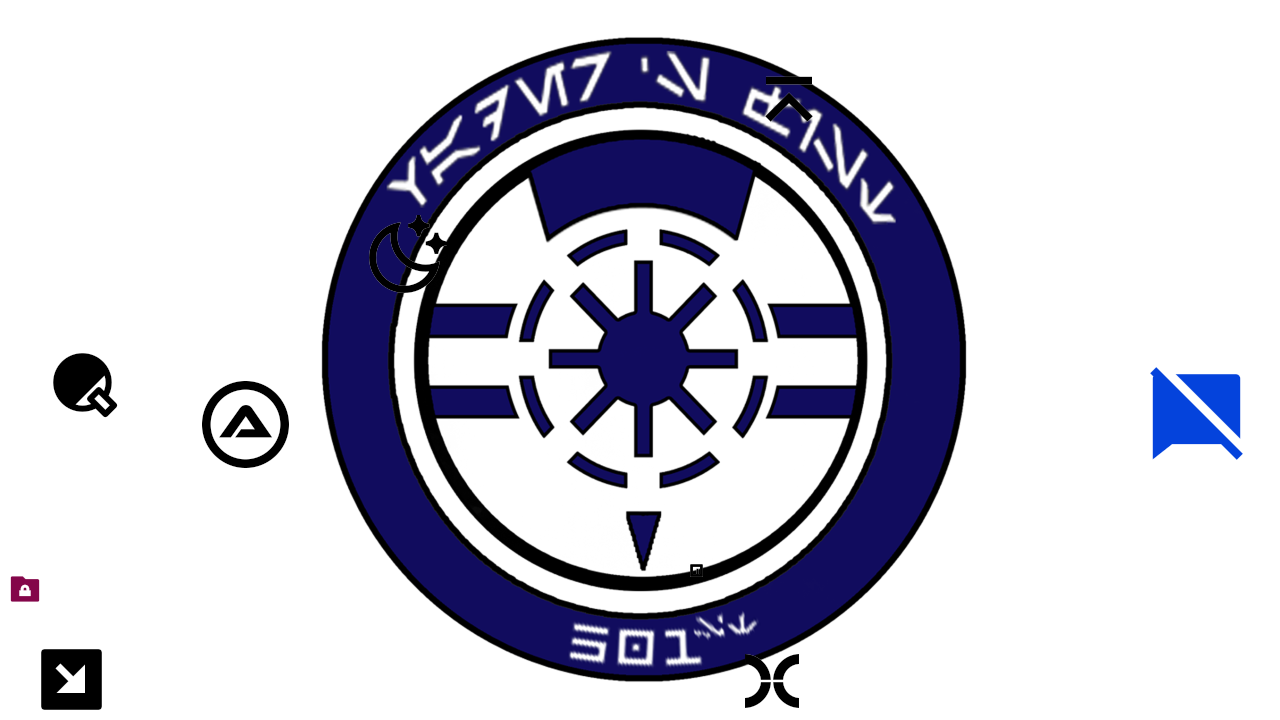 Image resolution: width=1280 pixels, height=720 pixels. Describe the element at coordinates (772, 681) in the screenshot. I see `nextflow workflow management platform logo` at that location.